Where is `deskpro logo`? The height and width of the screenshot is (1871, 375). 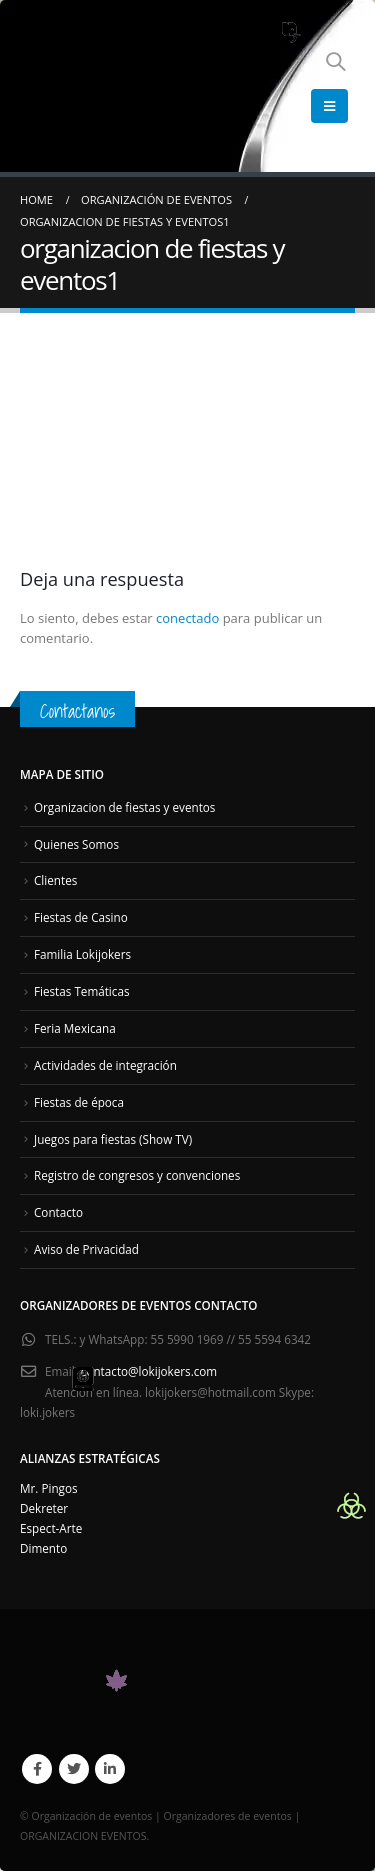 deskpro logo is located at coordinates (291, 32).